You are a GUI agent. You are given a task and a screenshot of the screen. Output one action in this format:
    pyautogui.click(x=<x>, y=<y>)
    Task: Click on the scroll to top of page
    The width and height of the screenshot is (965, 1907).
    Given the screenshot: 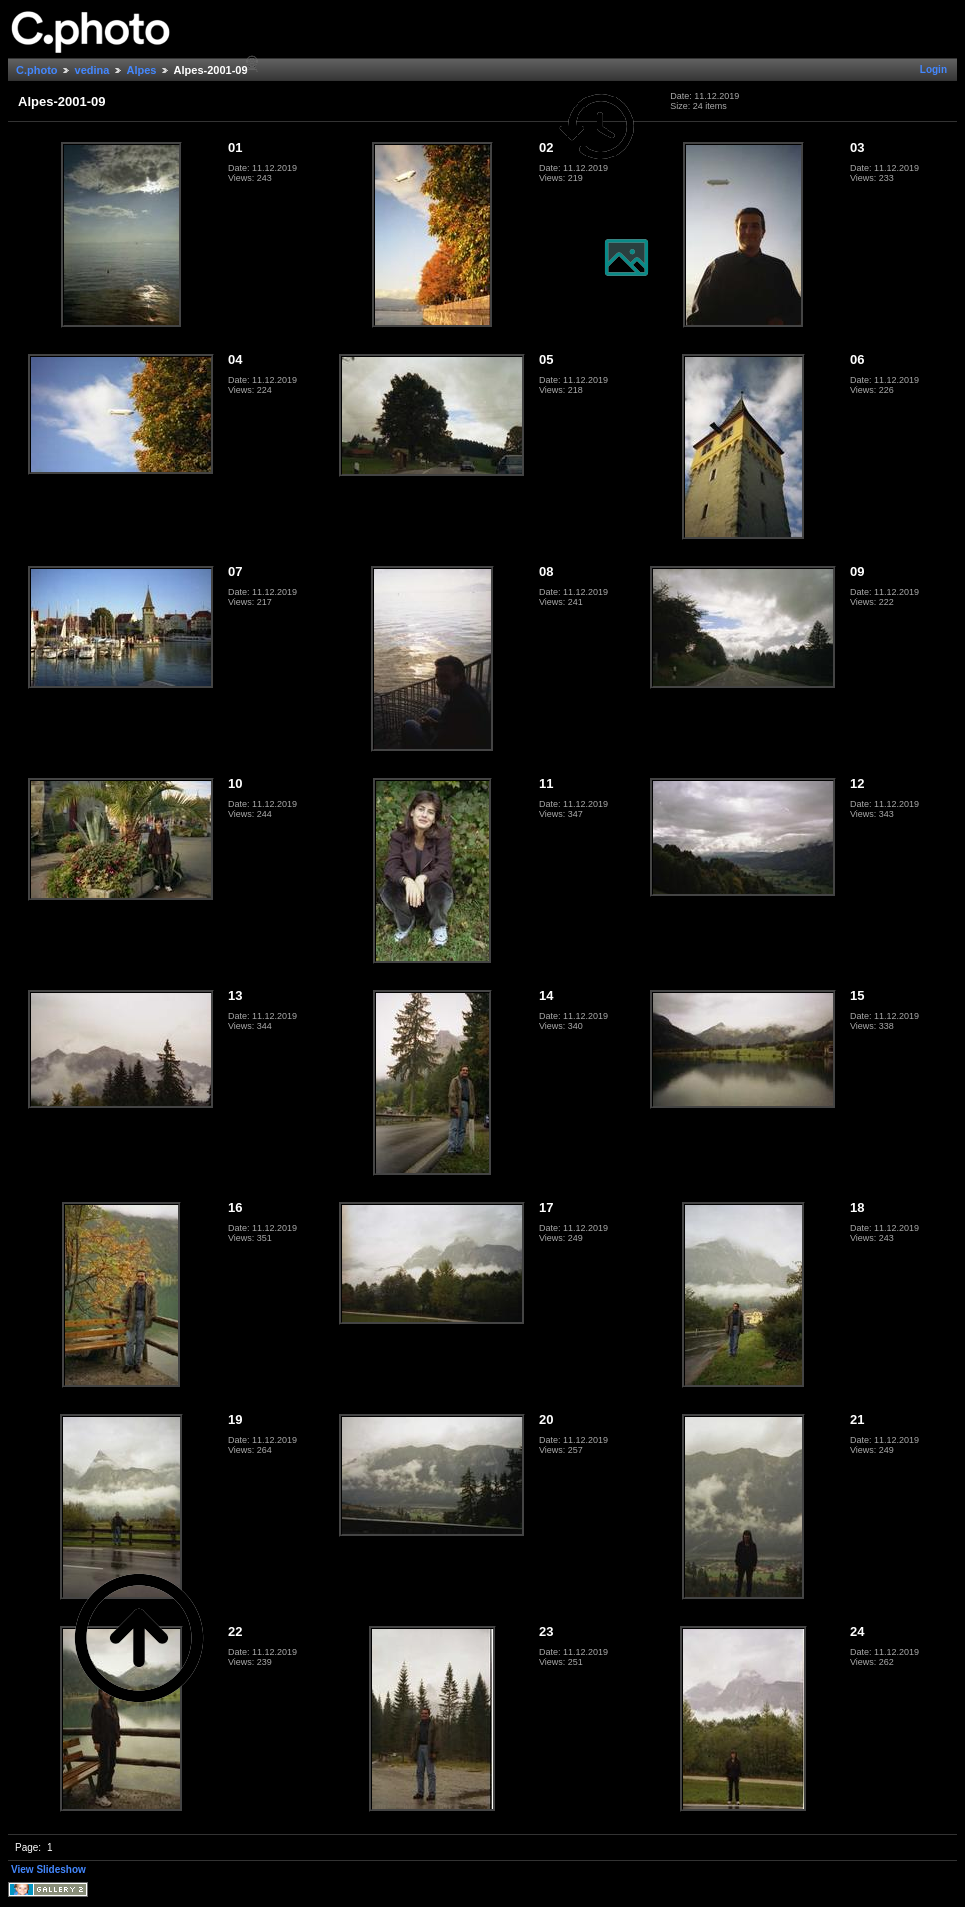 What is the action you would take?
    pyautogui.click(x=139, y=1638)
    